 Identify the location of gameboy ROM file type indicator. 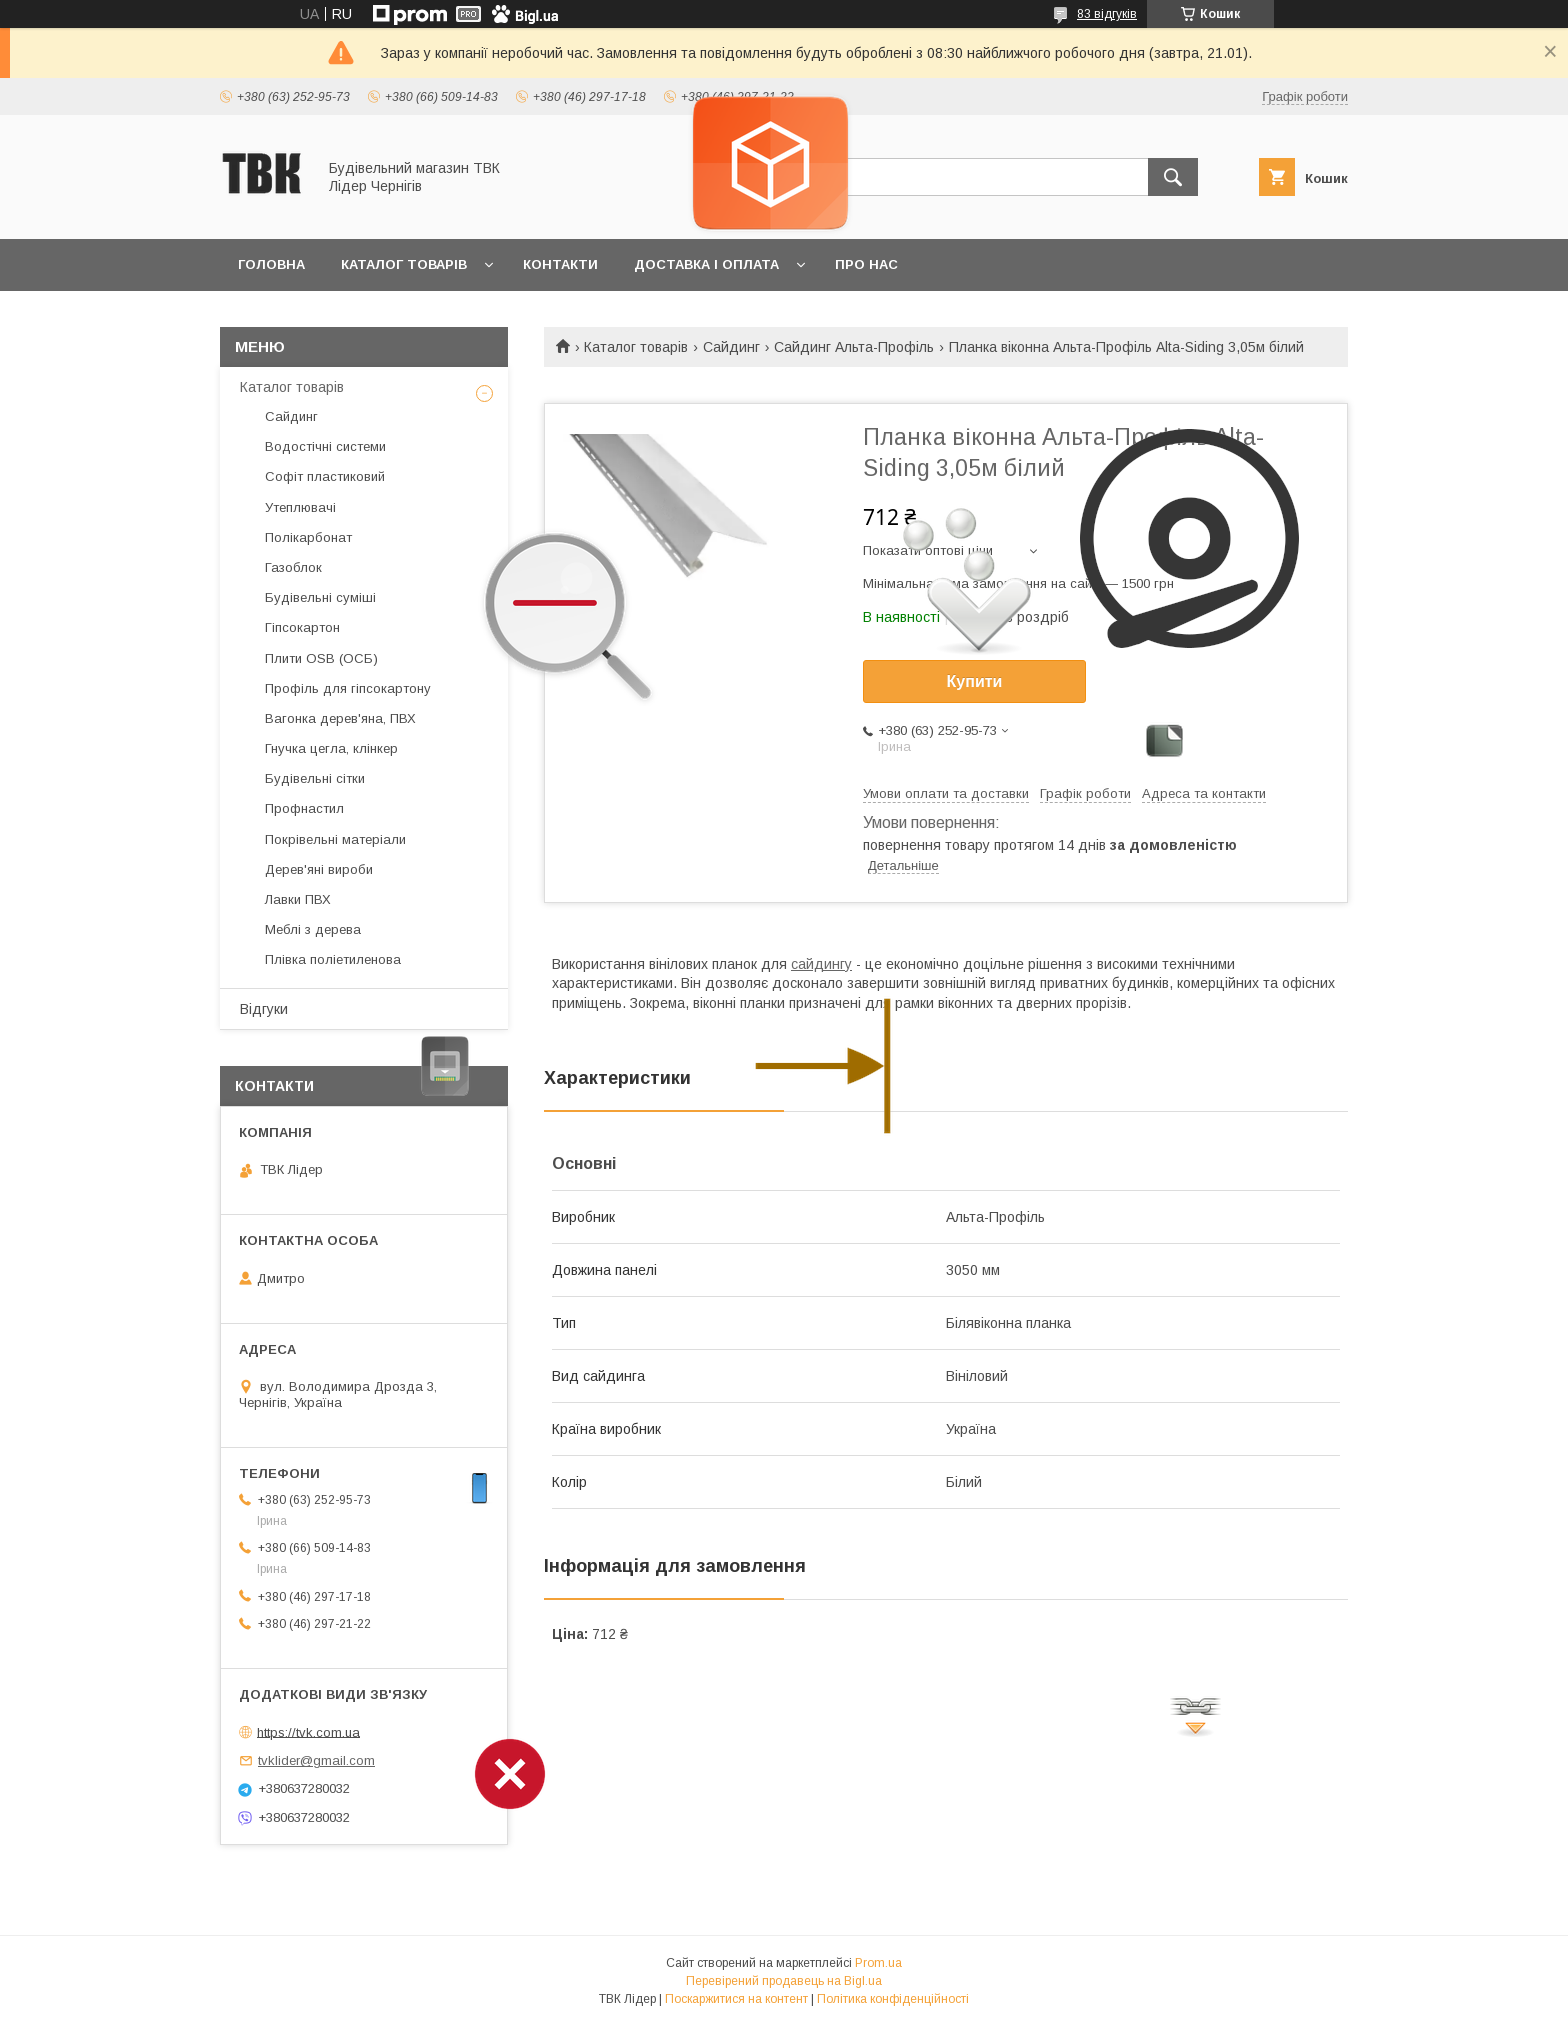
(445, 1066).